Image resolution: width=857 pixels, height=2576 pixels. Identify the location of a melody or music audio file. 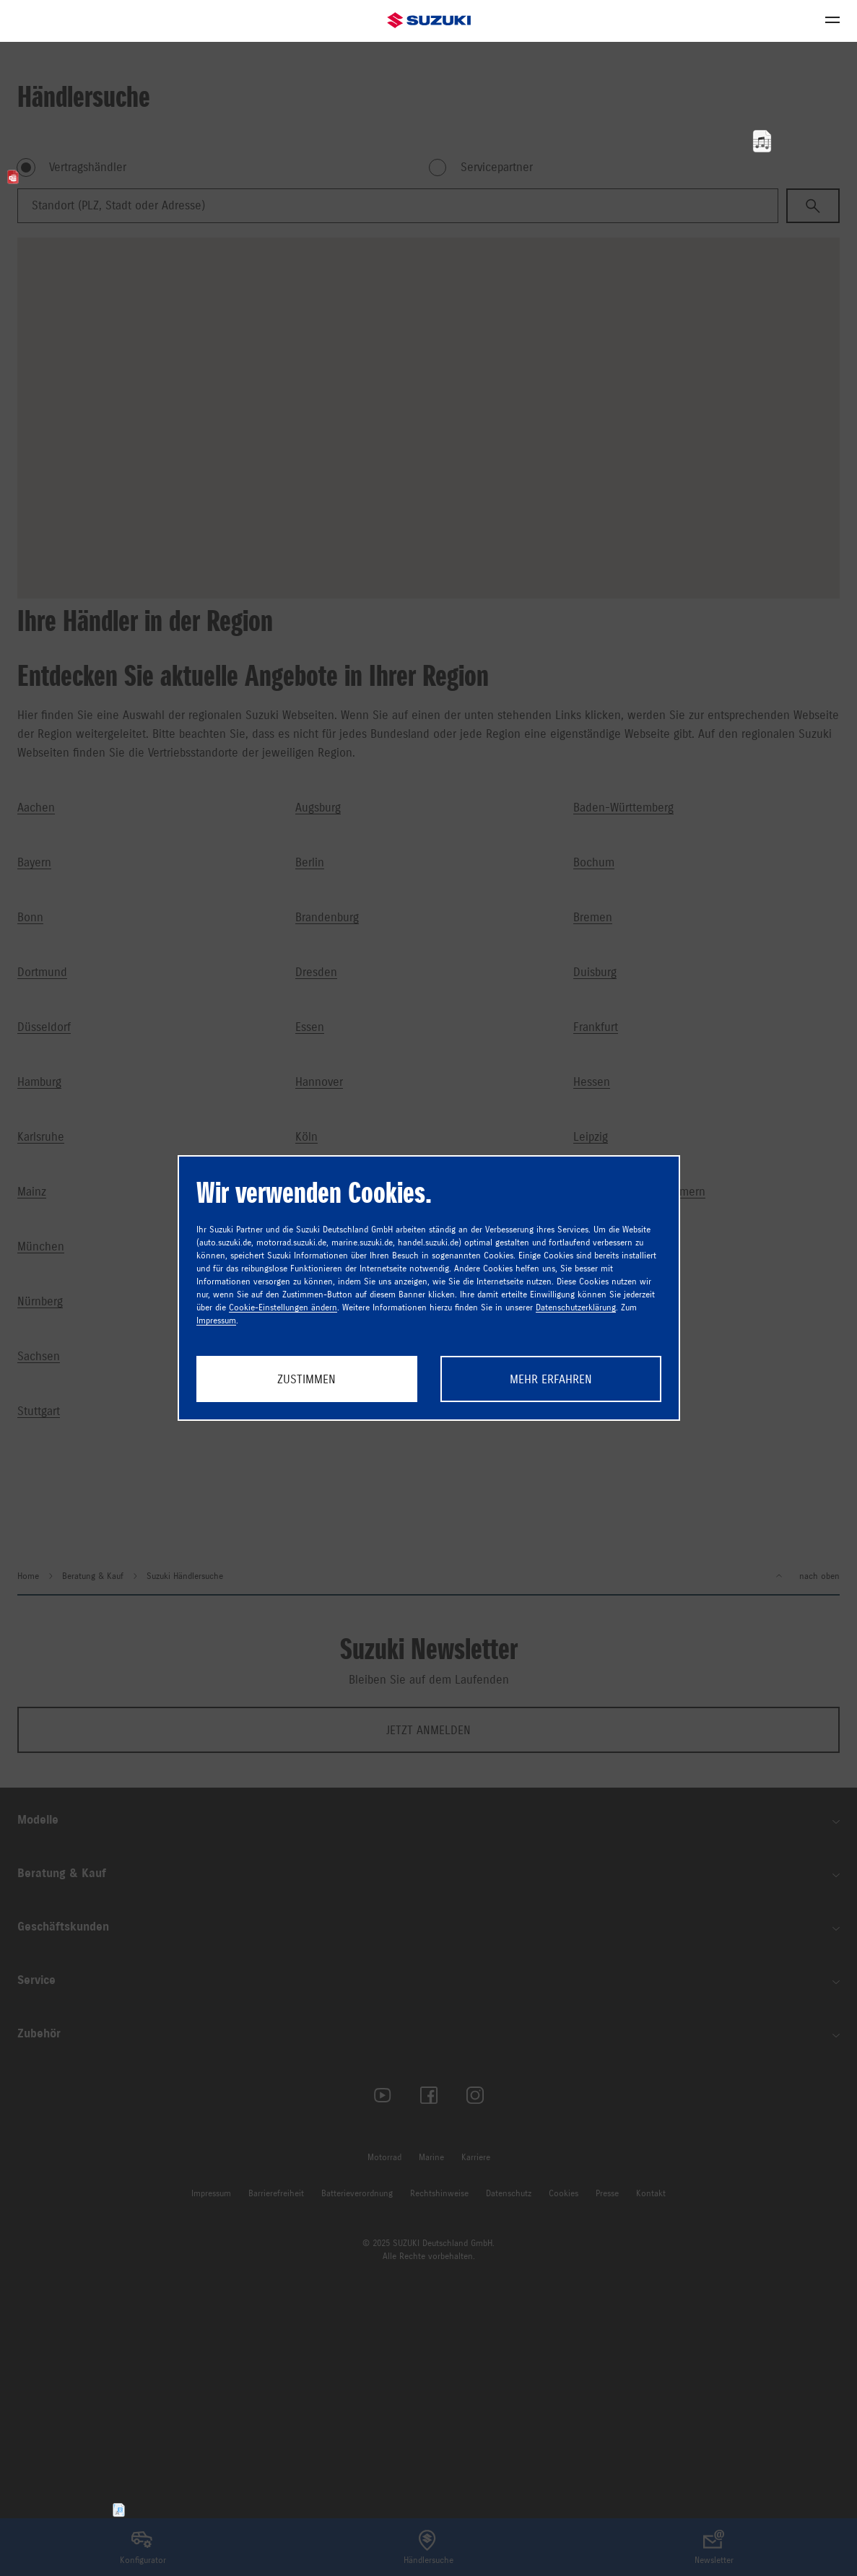
(762, 141).